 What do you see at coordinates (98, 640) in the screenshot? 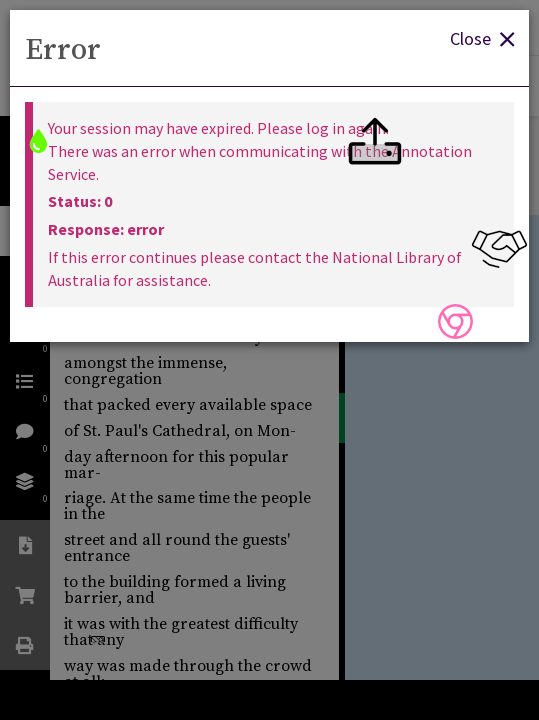
I see `indicates a blocked or restricted area` at bounding box center [98, 640].